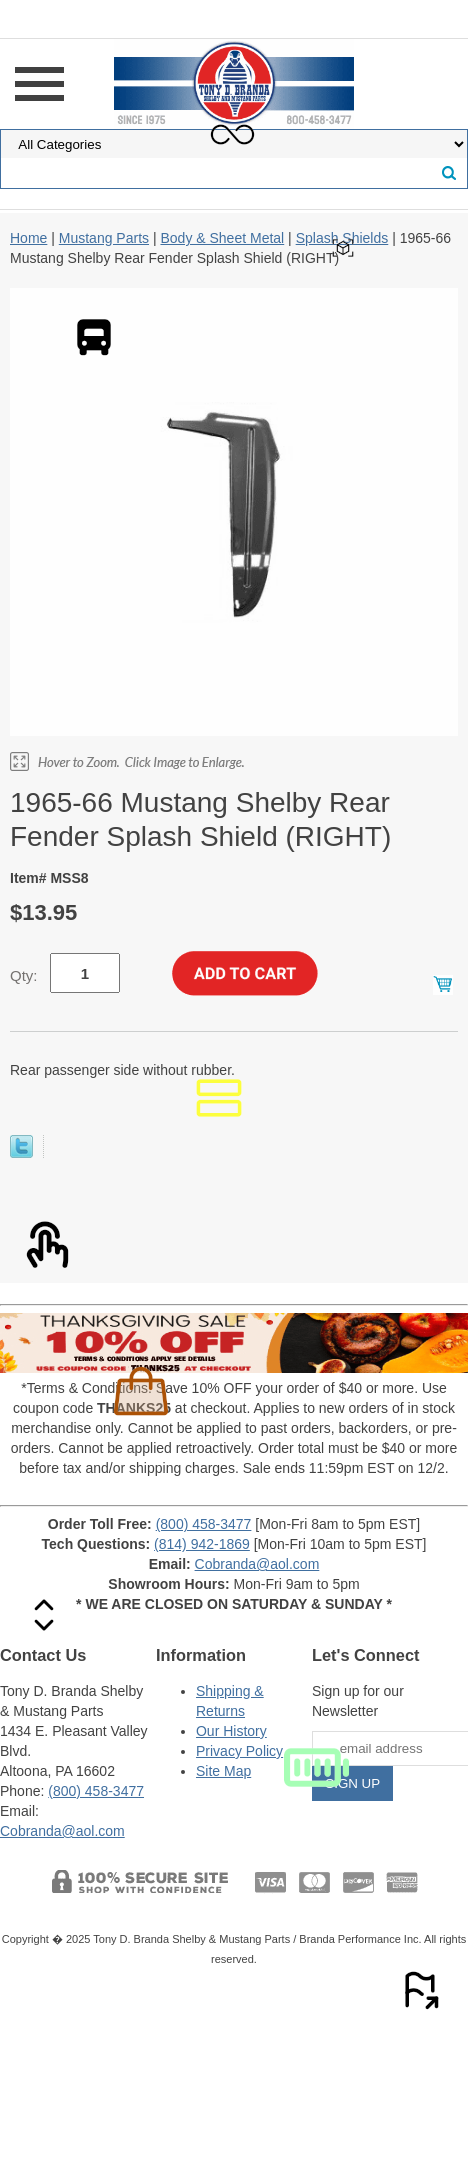  I want to click on switch to row view layout, so click(219, 1098).